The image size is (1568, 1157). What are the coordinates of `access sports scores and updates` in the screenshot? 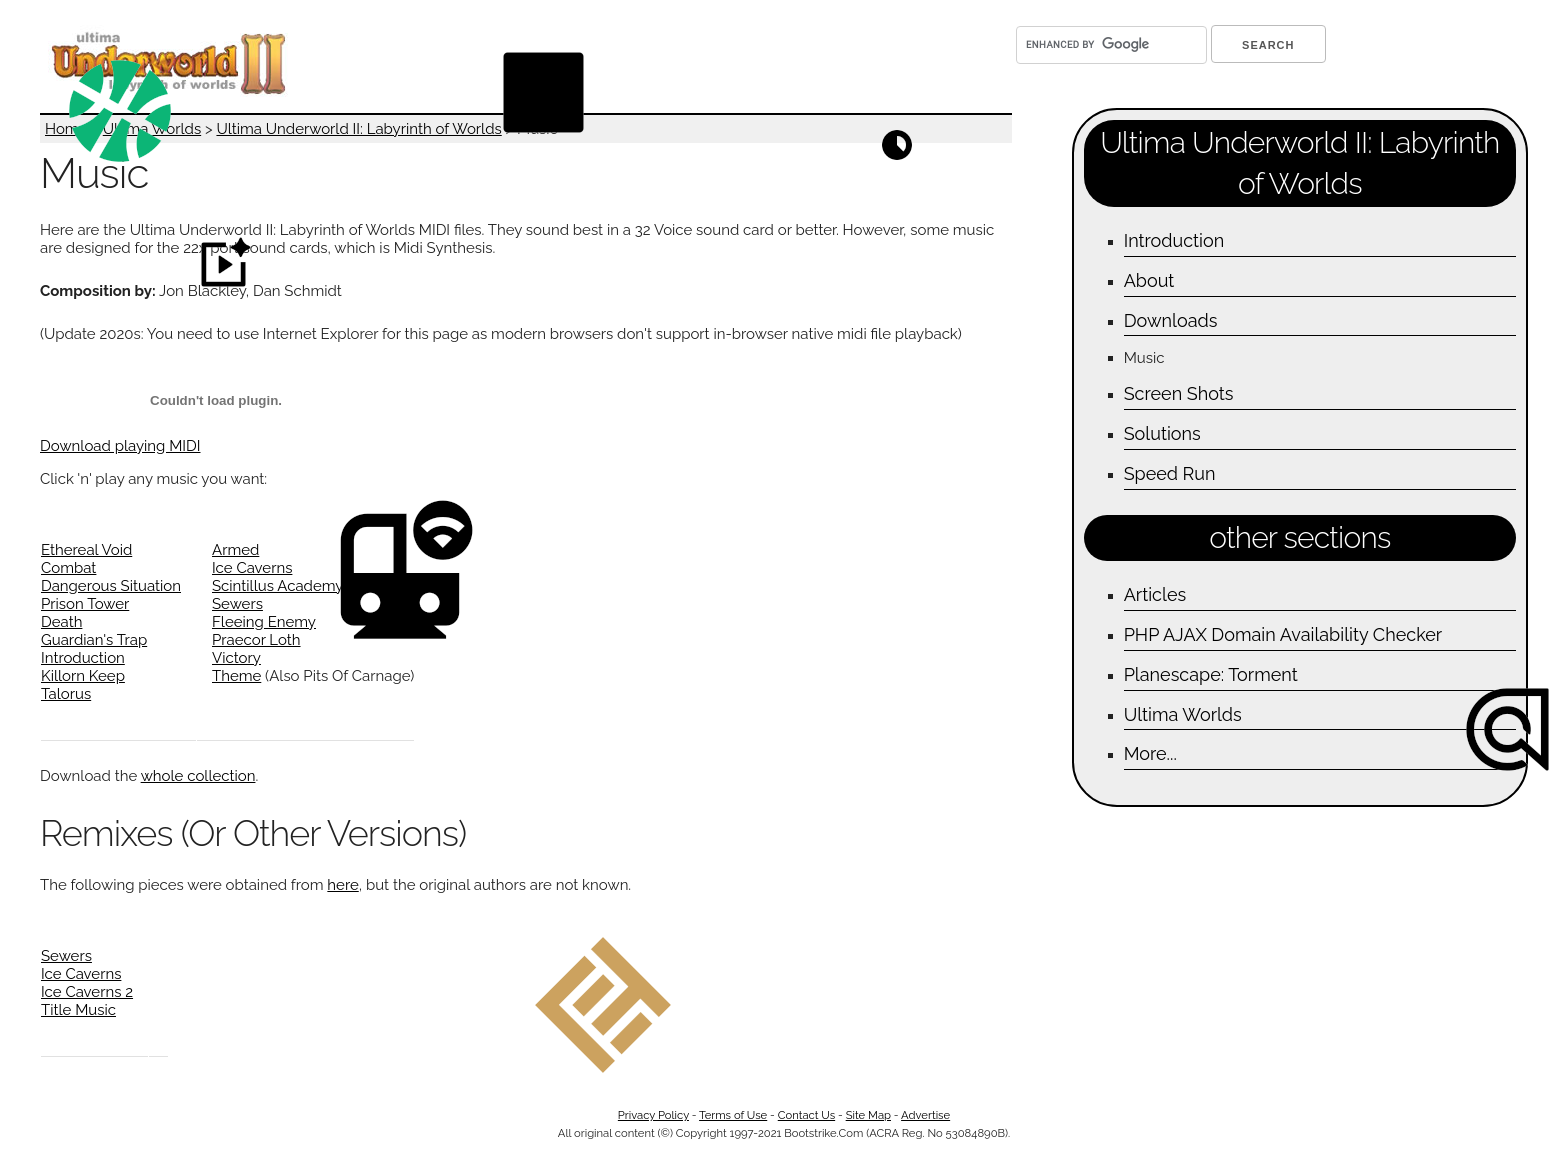 It's located at (120, 111).